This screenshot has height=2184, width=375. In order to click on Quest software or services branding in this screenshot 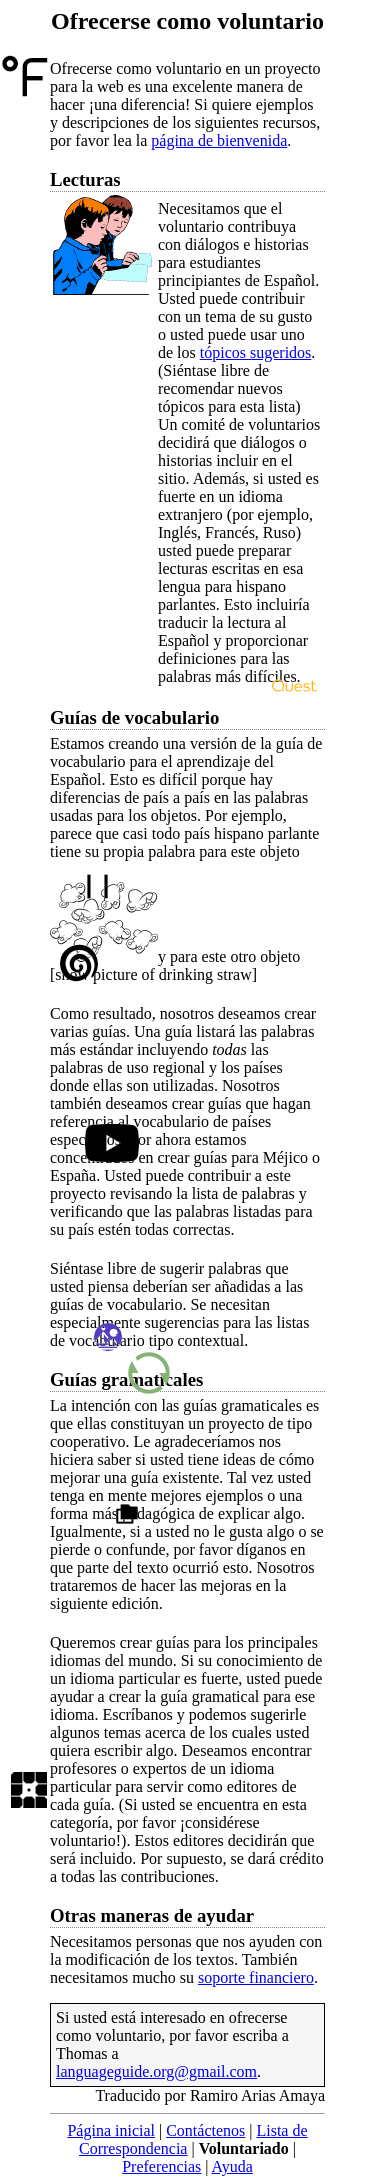, I will do `click(294, 685)`.